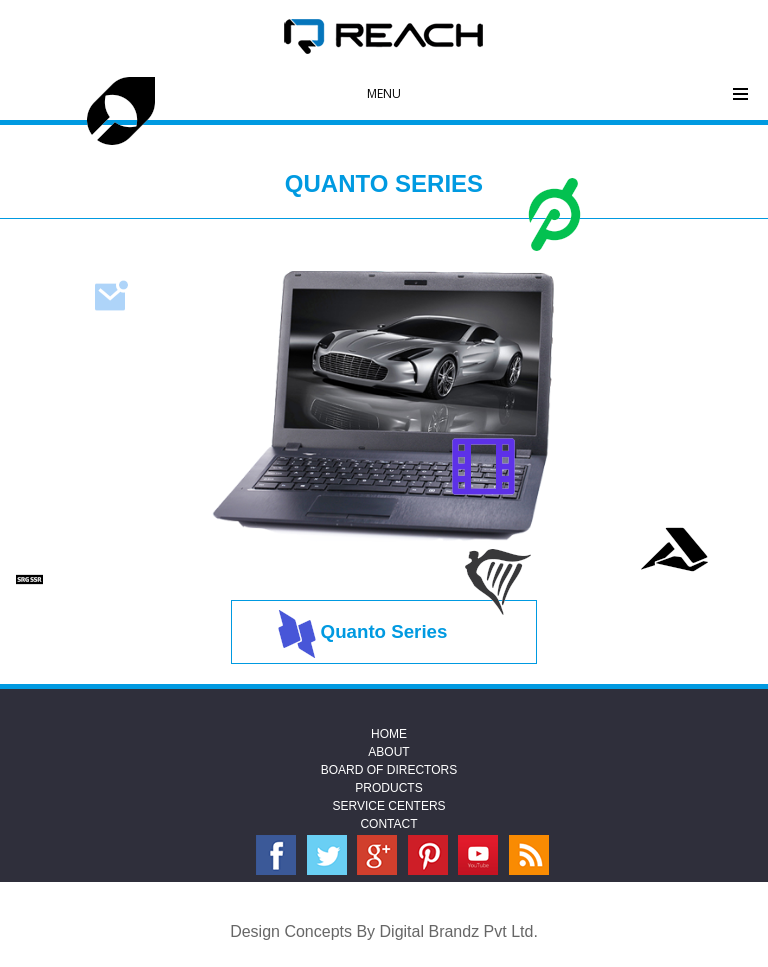  What do you see at coordinates (29, 579) in the screenshot?
I see `SRG SSR Swiss broadcasting company logo` at bounding box center [29, 579].